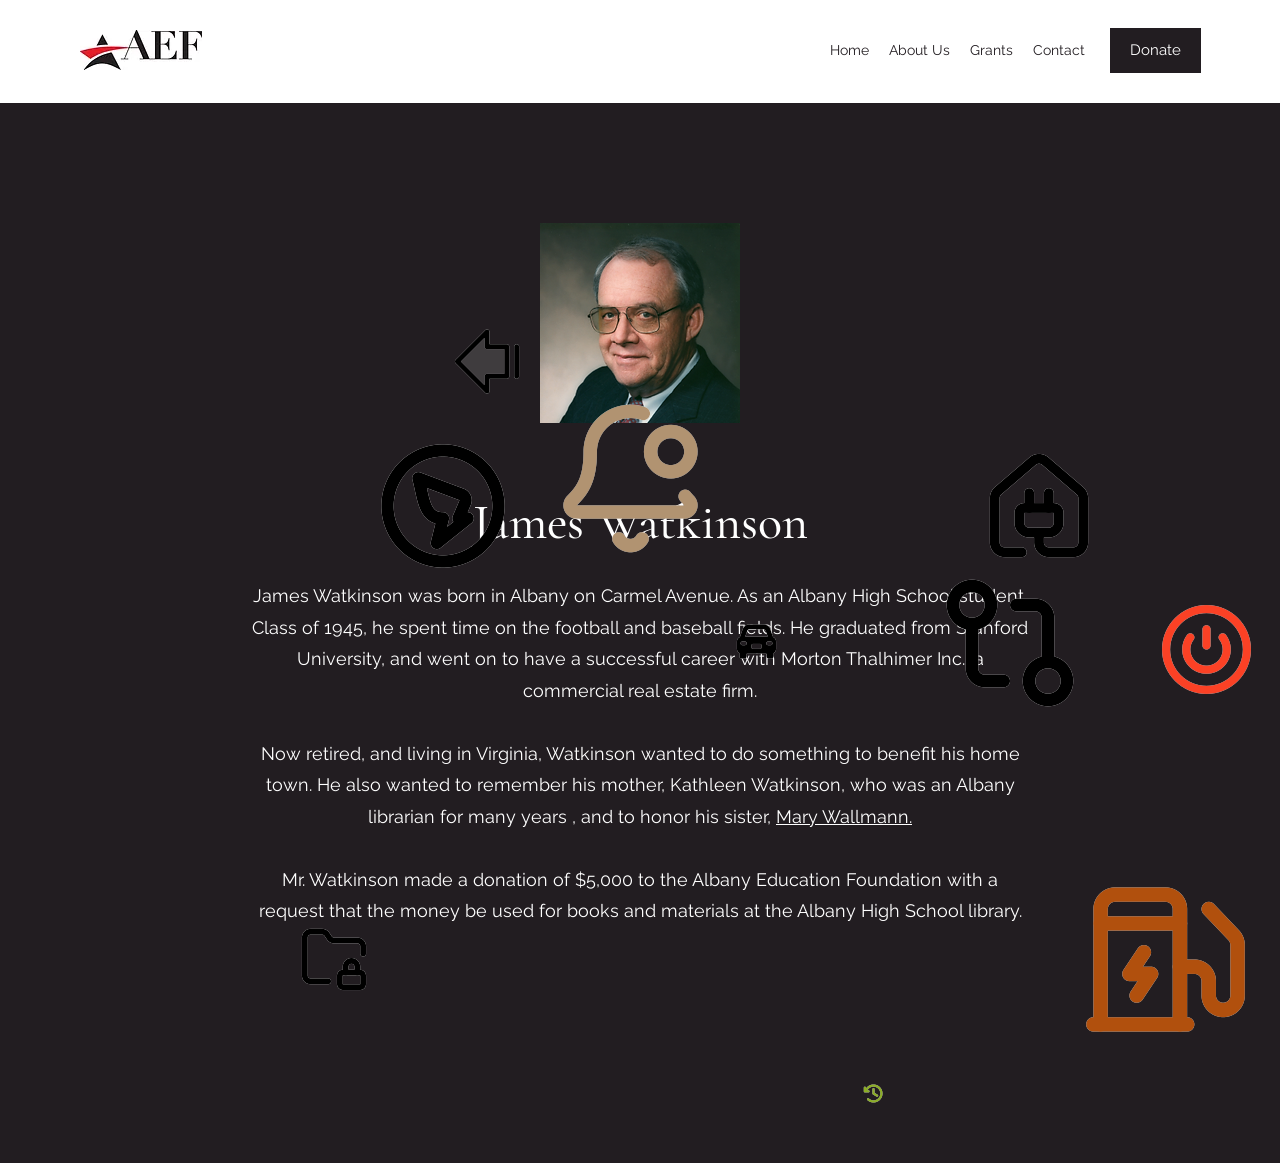 Image resolution: width=1280 pixels, height=1163 pixels. I want to click on access a password-protected folder, so click(334, 958).